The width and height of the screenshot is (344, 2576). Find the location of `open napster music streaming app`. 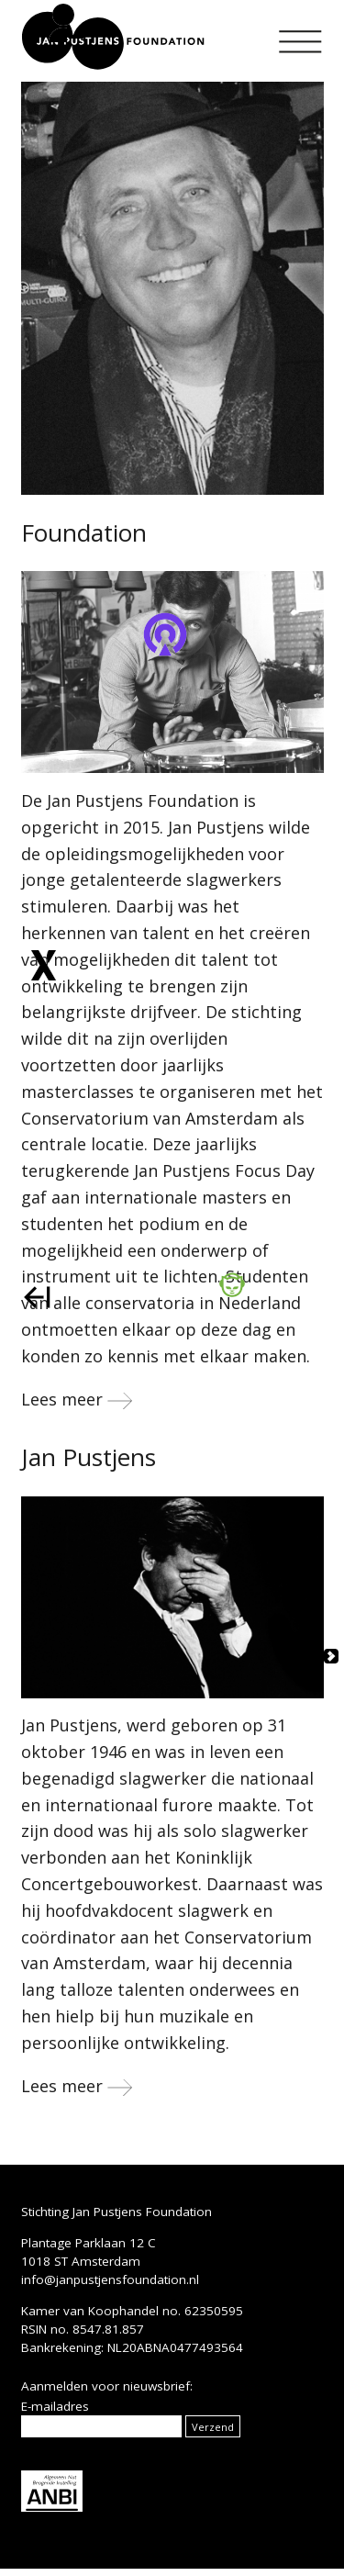

open napster music streaming app is located at coordinates (232, 1284).